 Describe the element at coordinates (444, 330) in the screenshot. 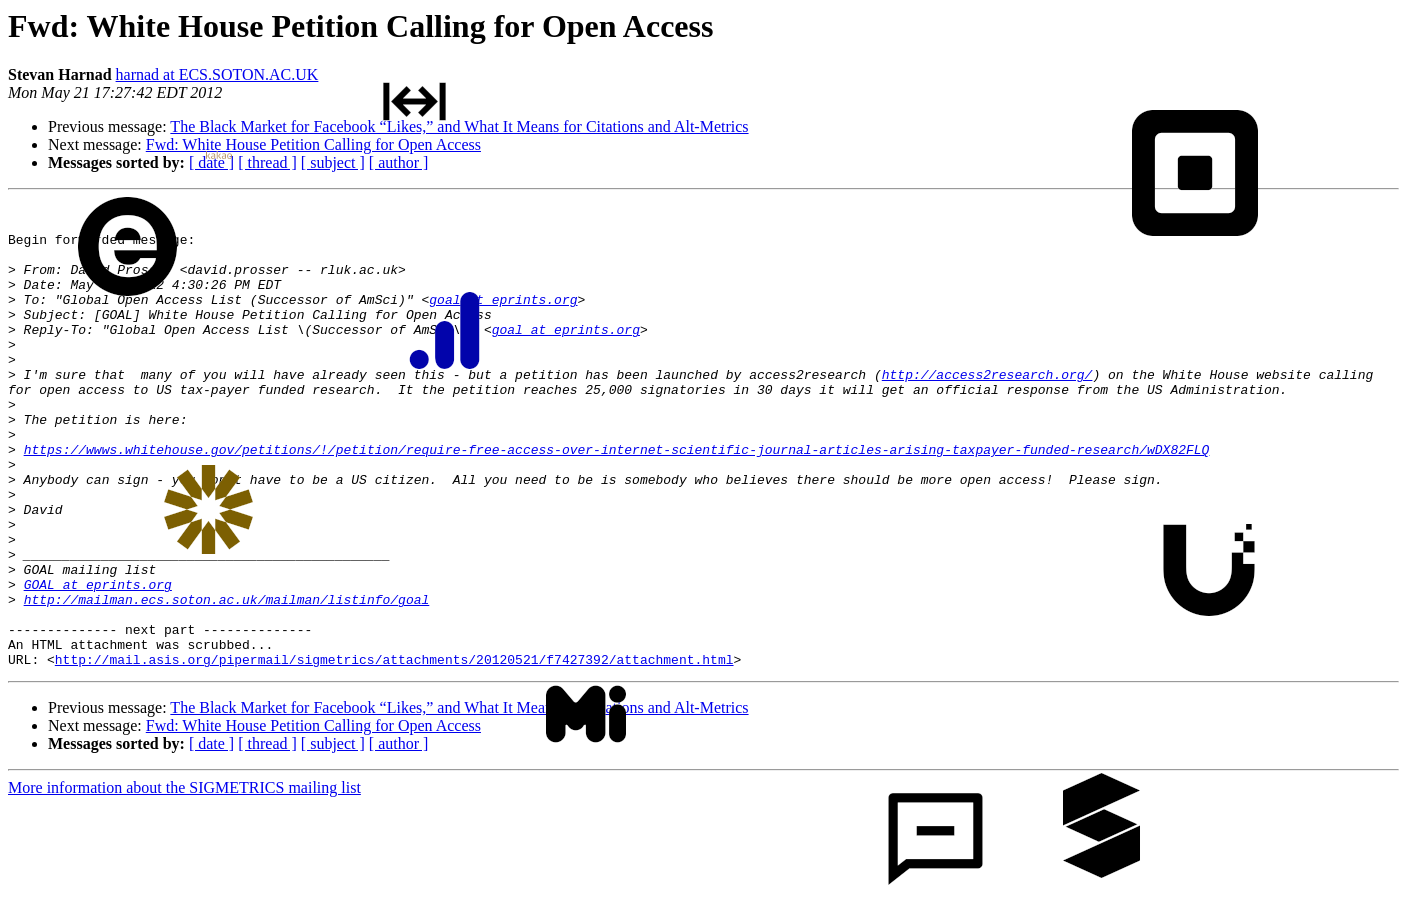

I see `open Google Analytics dashboard` at that location.